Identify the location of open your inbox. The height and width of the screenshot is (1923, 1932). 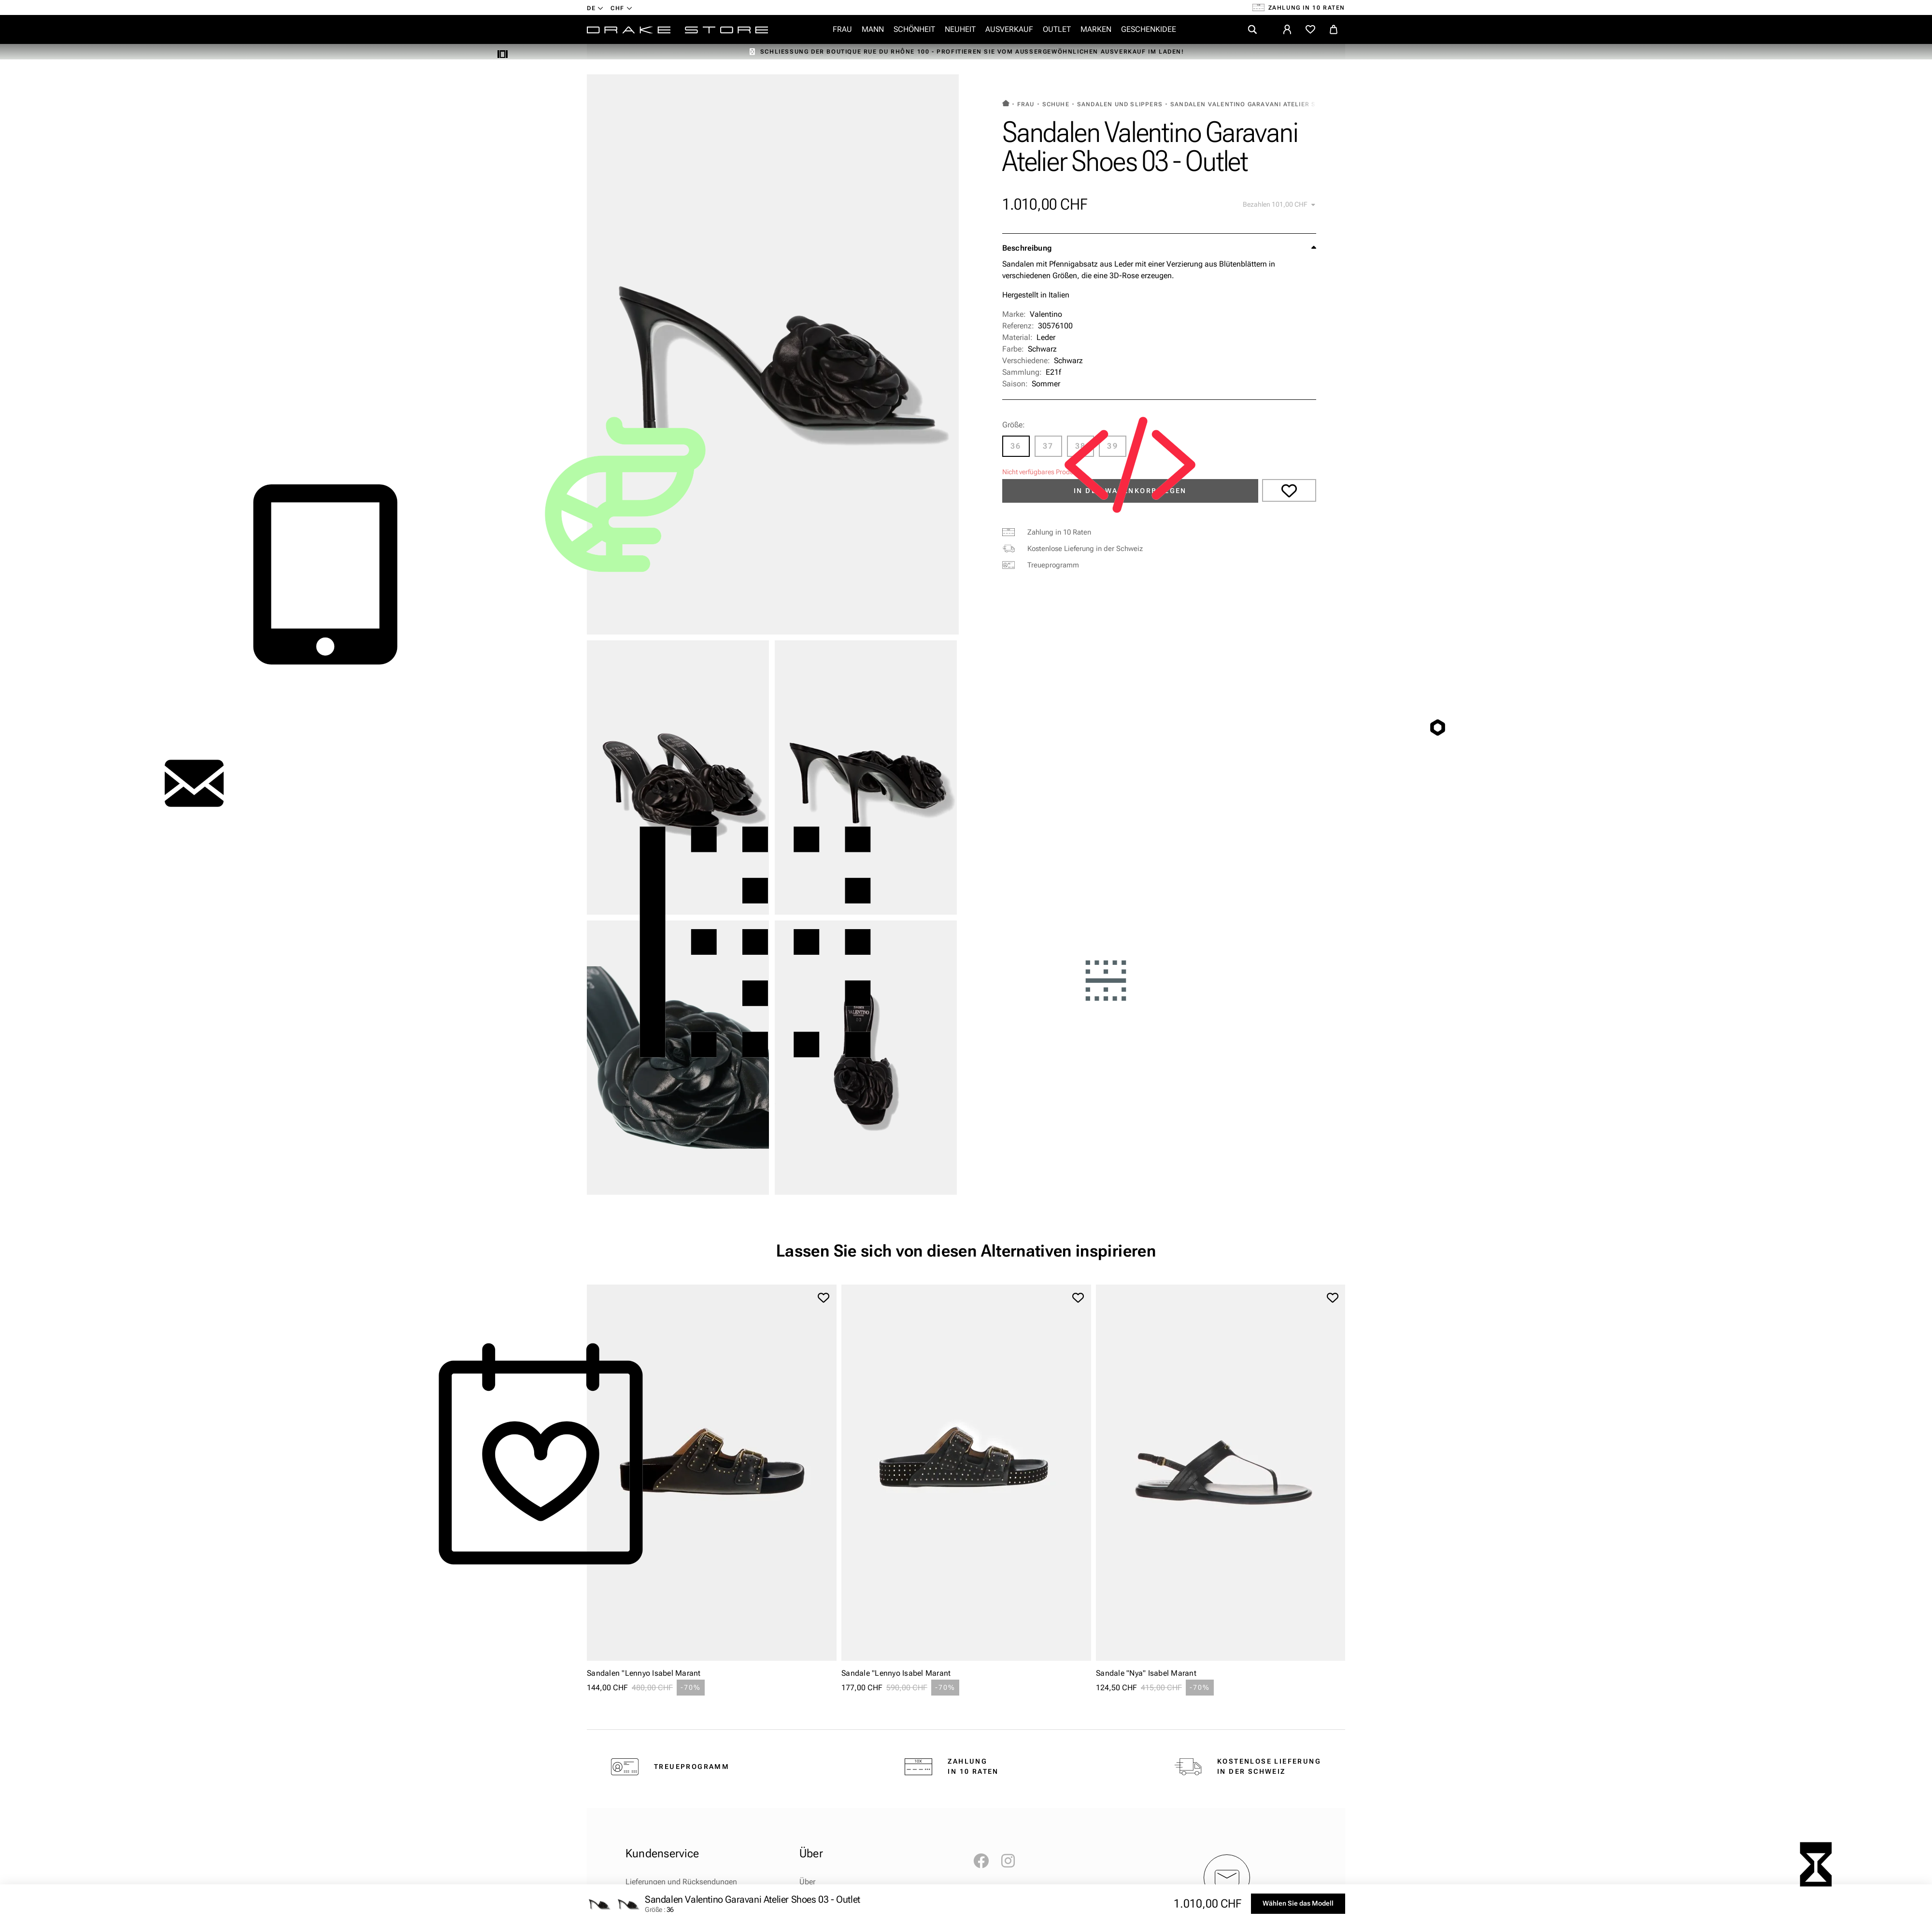
(194, 783).